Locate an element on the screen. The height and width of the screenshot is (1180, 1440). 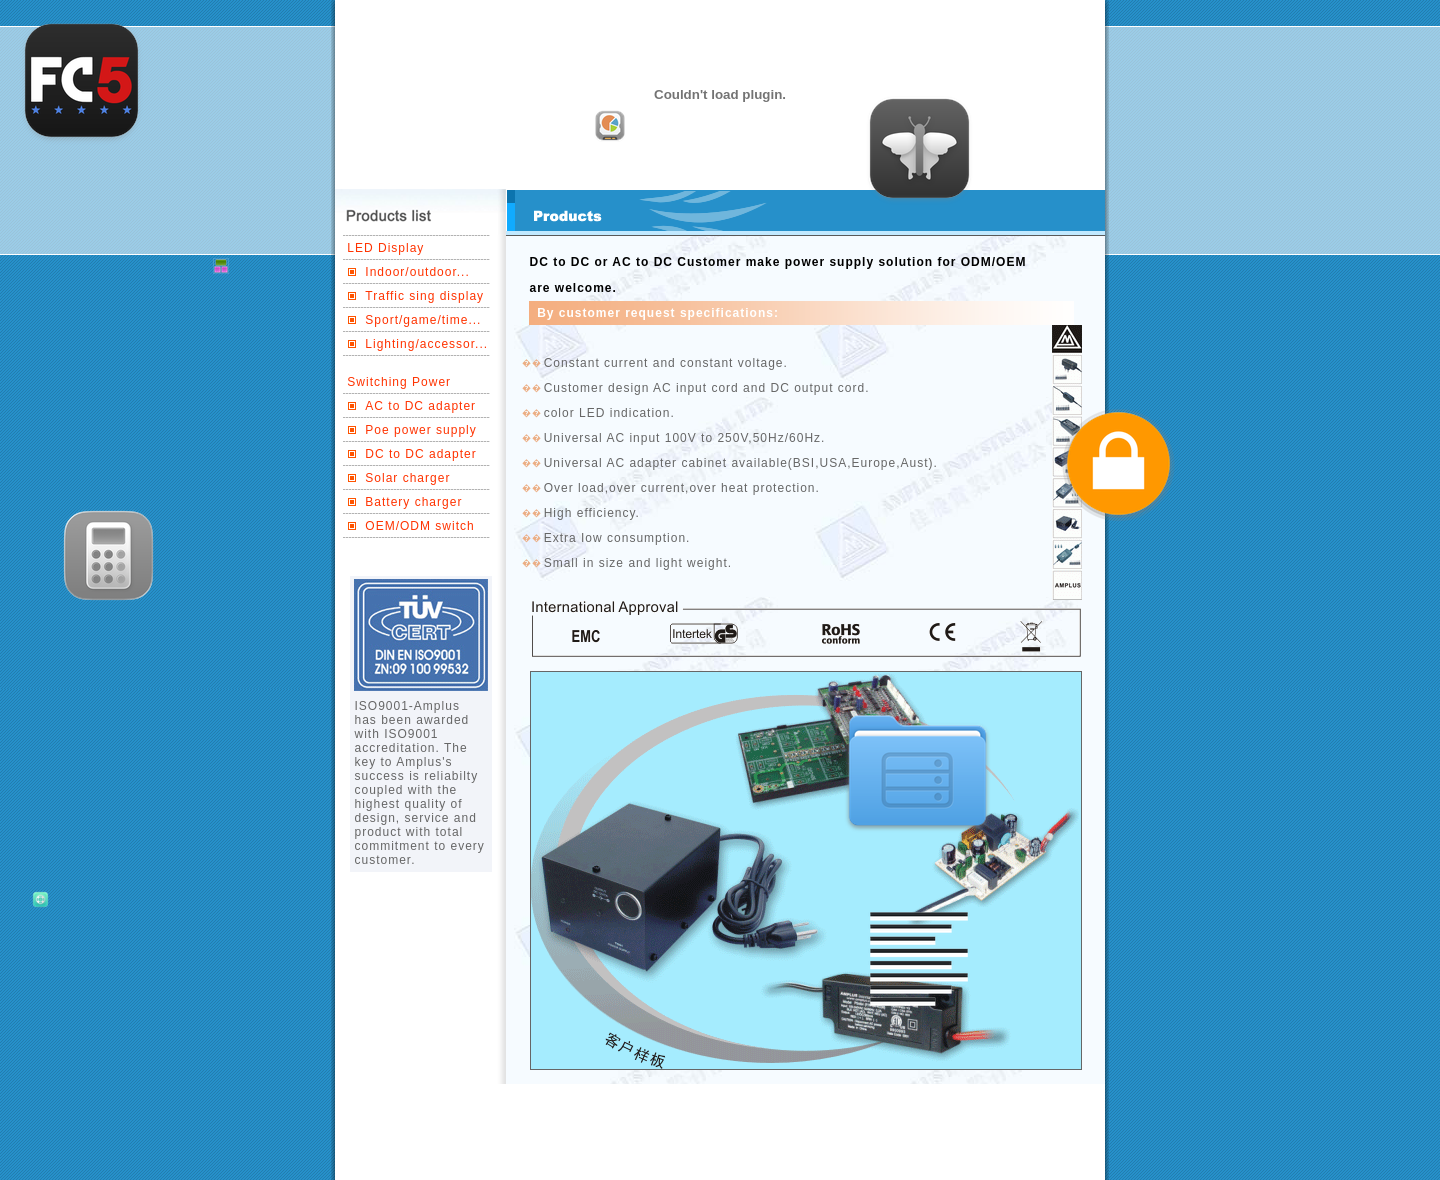
access network-attached storage folder is located at coordinates (917, 770).